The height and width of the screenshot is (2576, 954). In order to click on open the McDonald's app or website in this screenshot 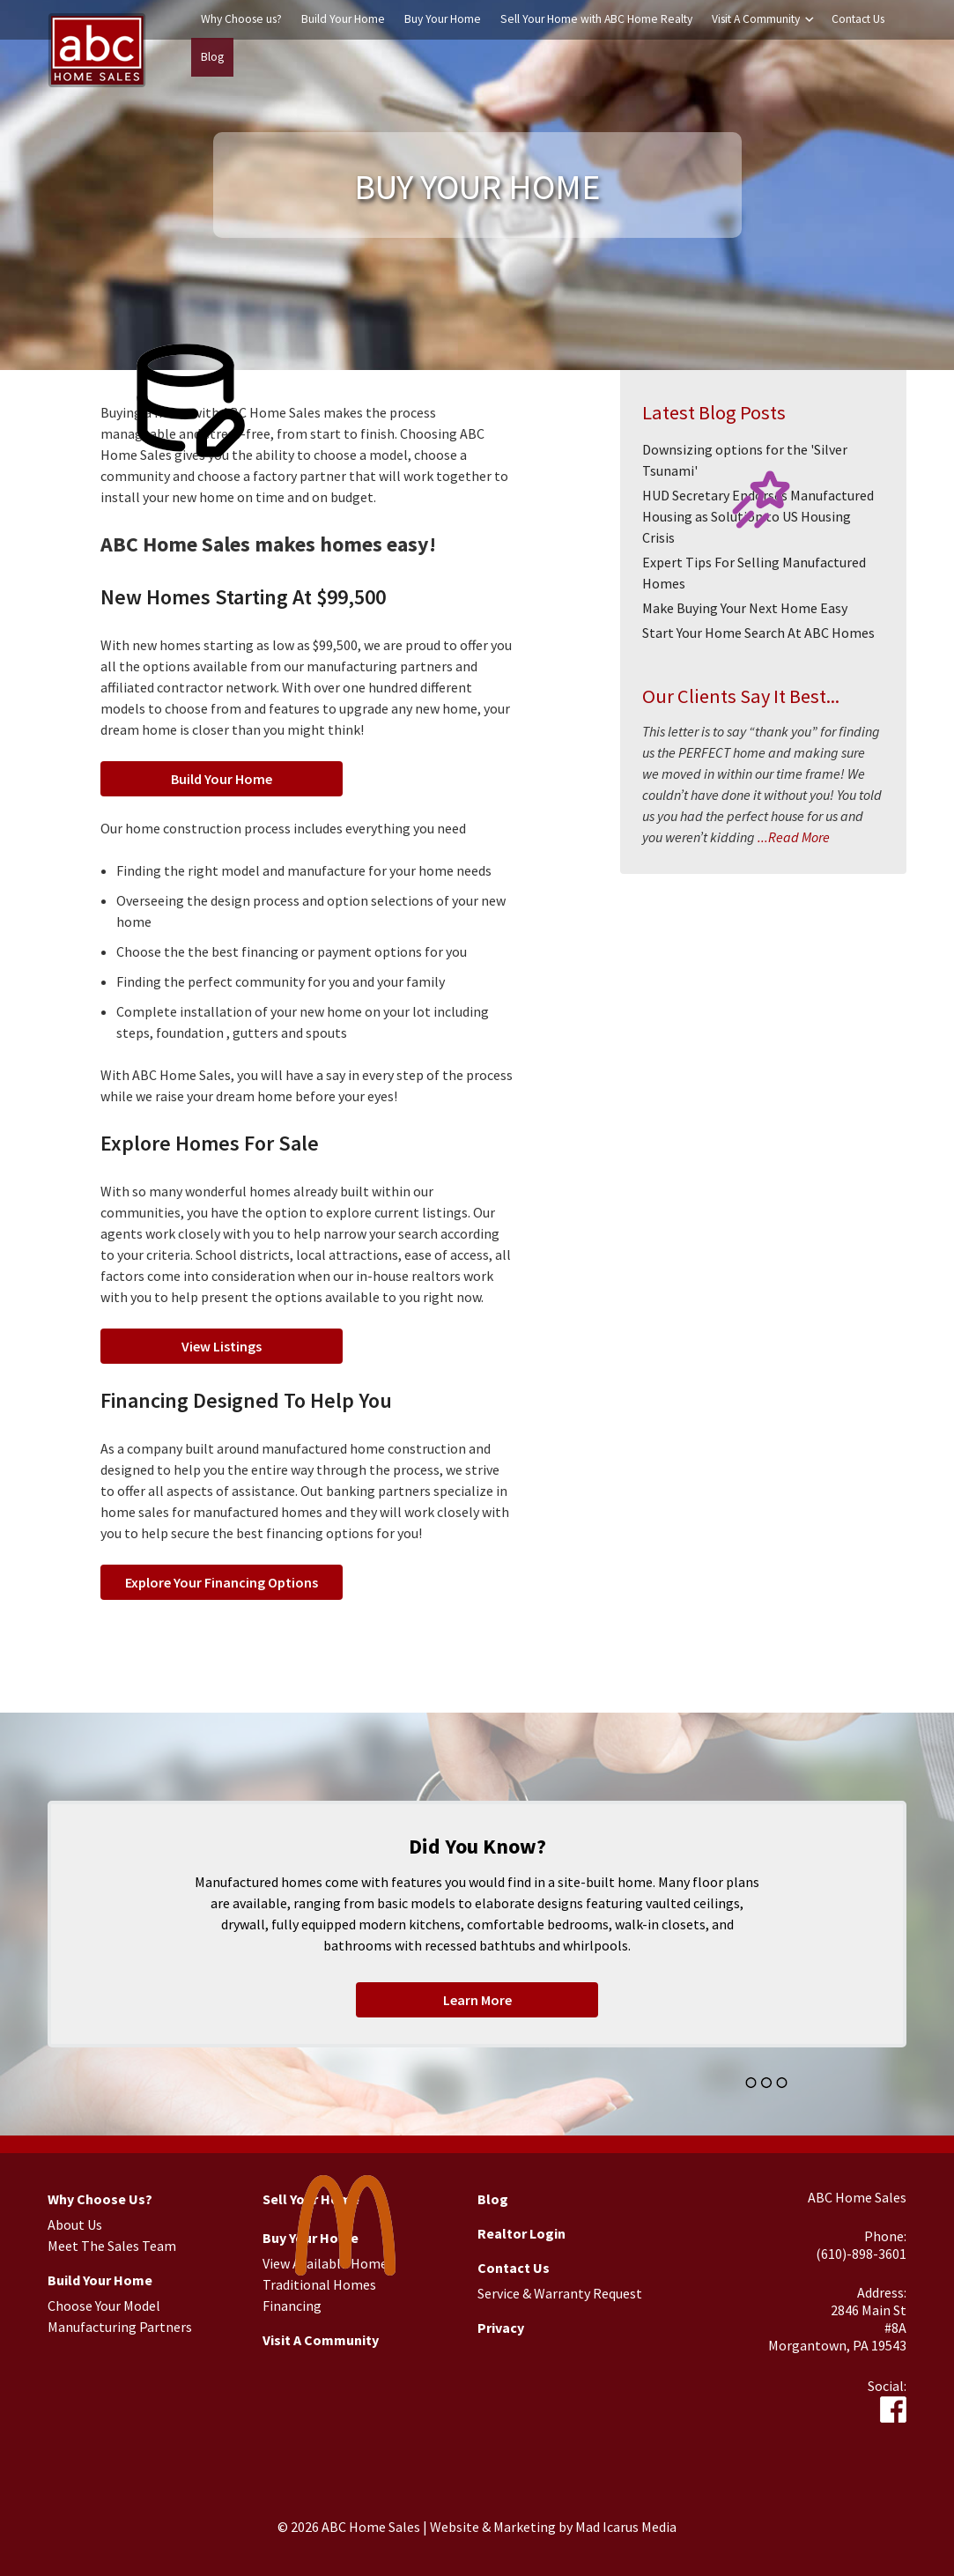, I will do `click(345, 2225)`.